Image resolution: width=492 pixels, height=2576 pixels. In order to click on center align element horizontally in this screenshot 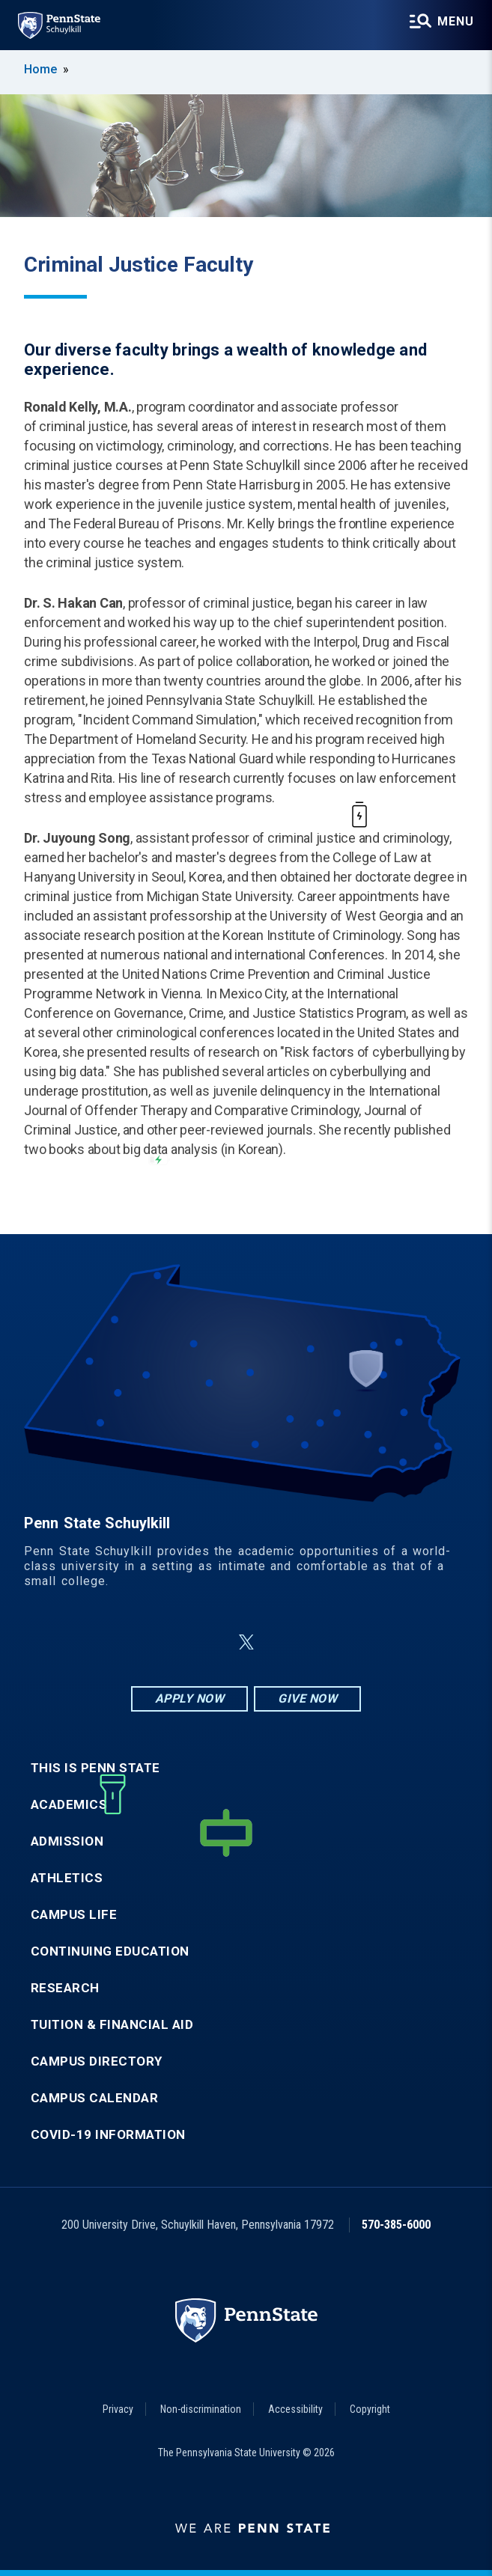, I will do `click(226, 1833)`.